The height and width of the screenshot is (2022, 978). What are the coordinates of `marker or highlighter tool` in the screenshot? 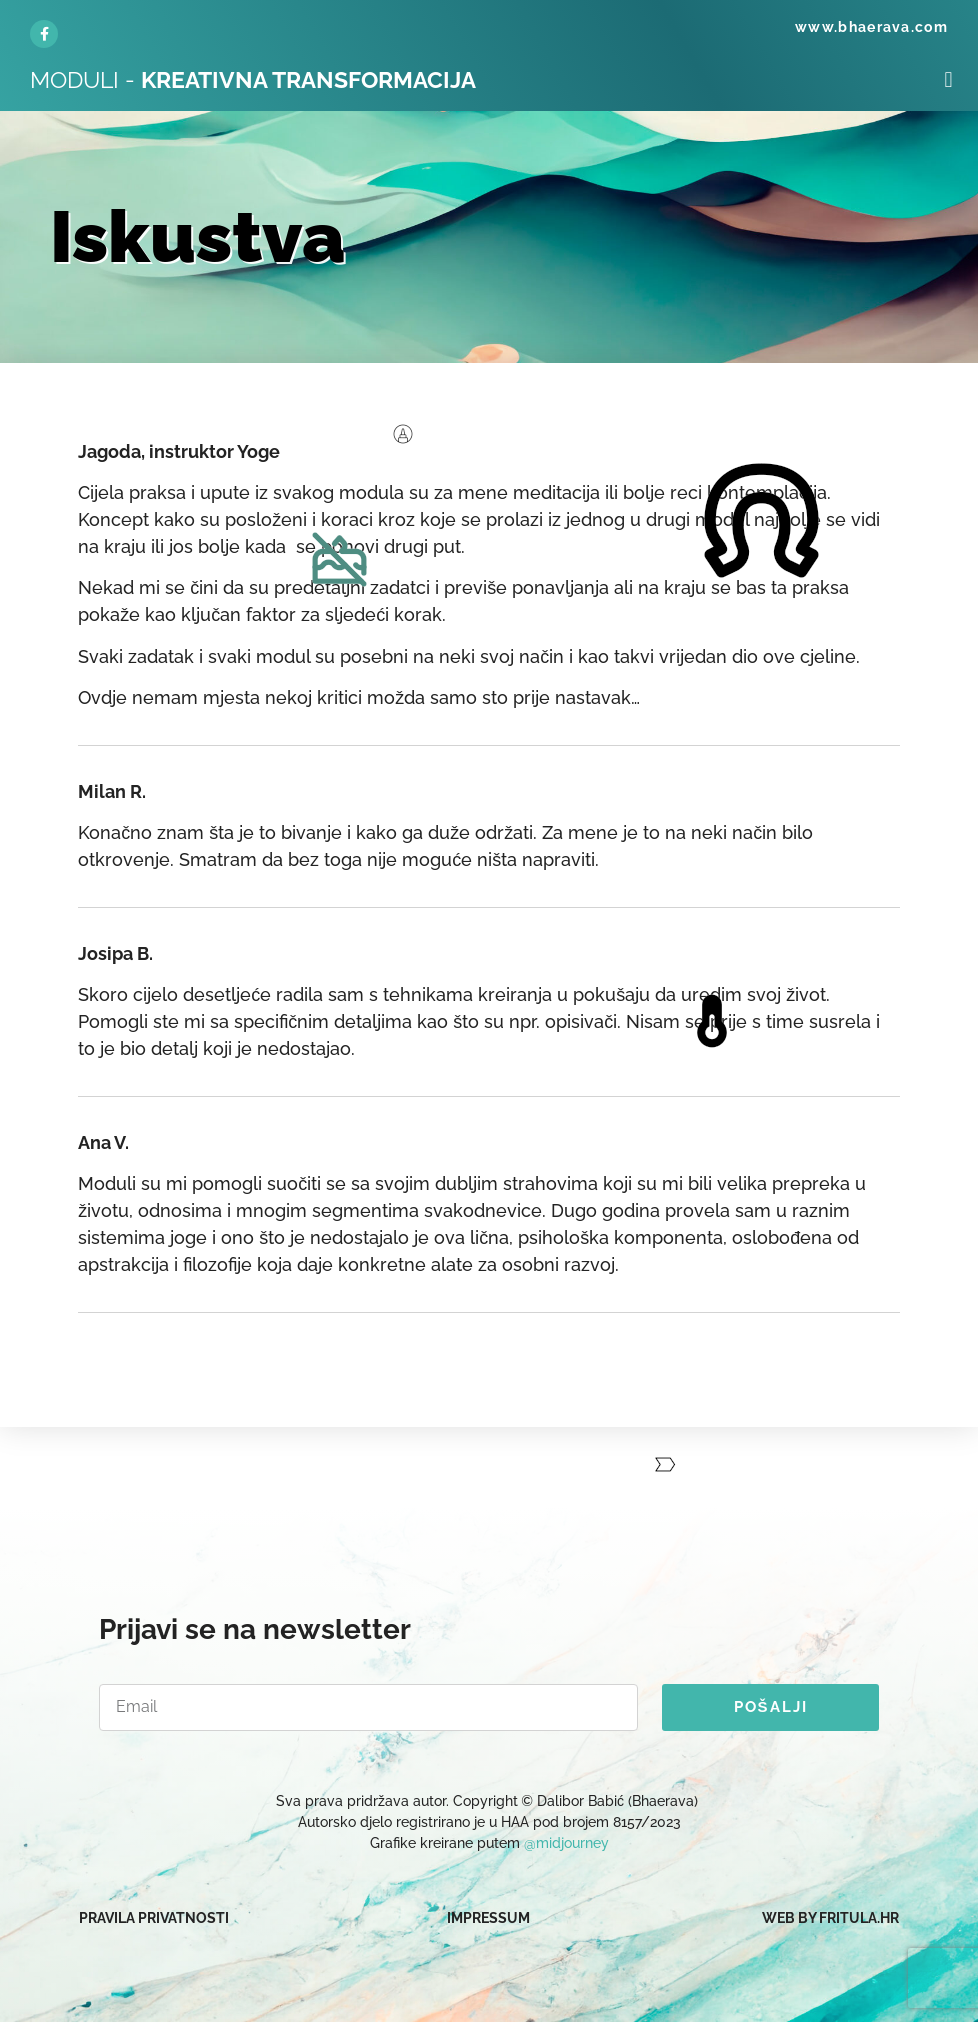 It's located at (403, 434).